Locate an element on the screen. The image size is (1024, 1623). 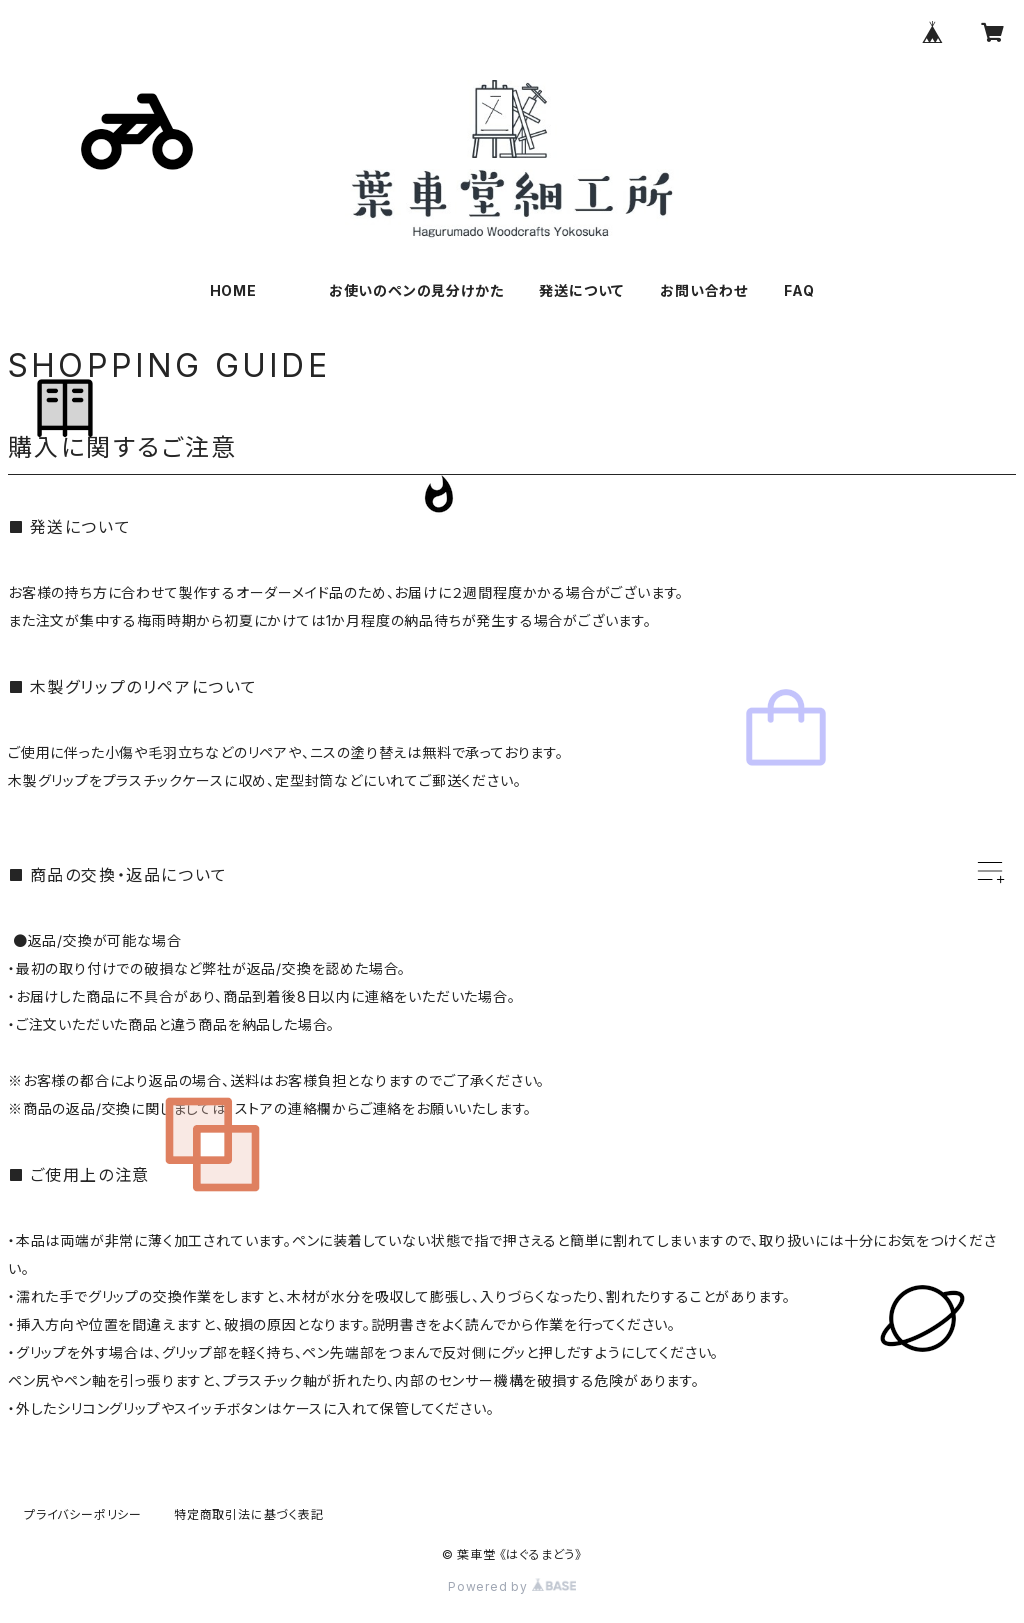
view your shopping bag is located at coordinates (786, 732).